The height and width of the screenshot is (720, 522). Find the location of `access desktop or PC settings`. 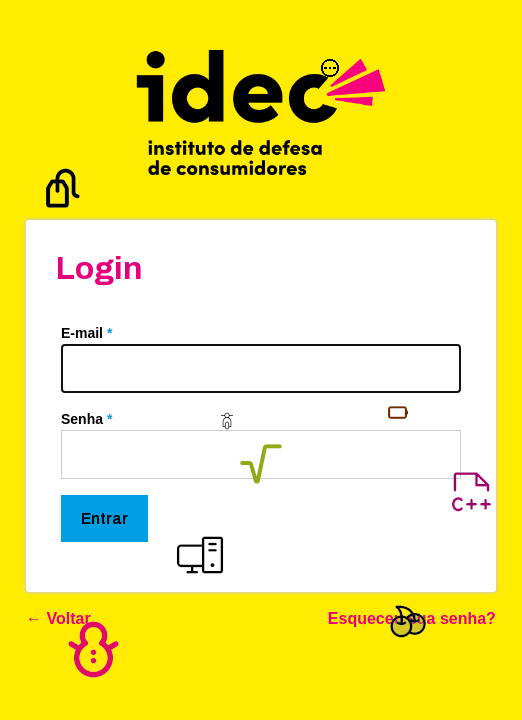

access desktop or PC settings is located at coordinates (200, 555).